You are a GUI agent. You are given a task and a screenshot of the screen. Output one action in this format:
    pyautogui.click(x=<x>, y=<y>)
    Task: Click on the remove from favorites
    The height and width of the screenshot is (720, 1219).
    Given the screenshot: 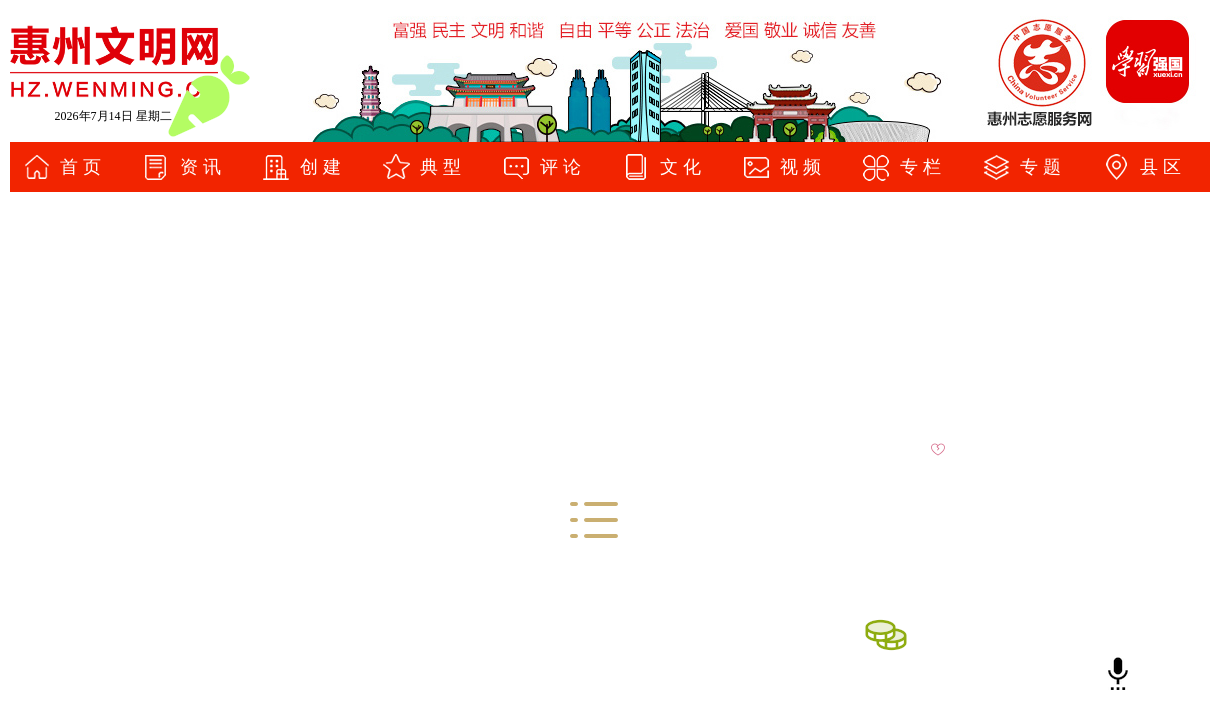 What is the action you would take?
    pyautogui.click(x=938, y=449)
    